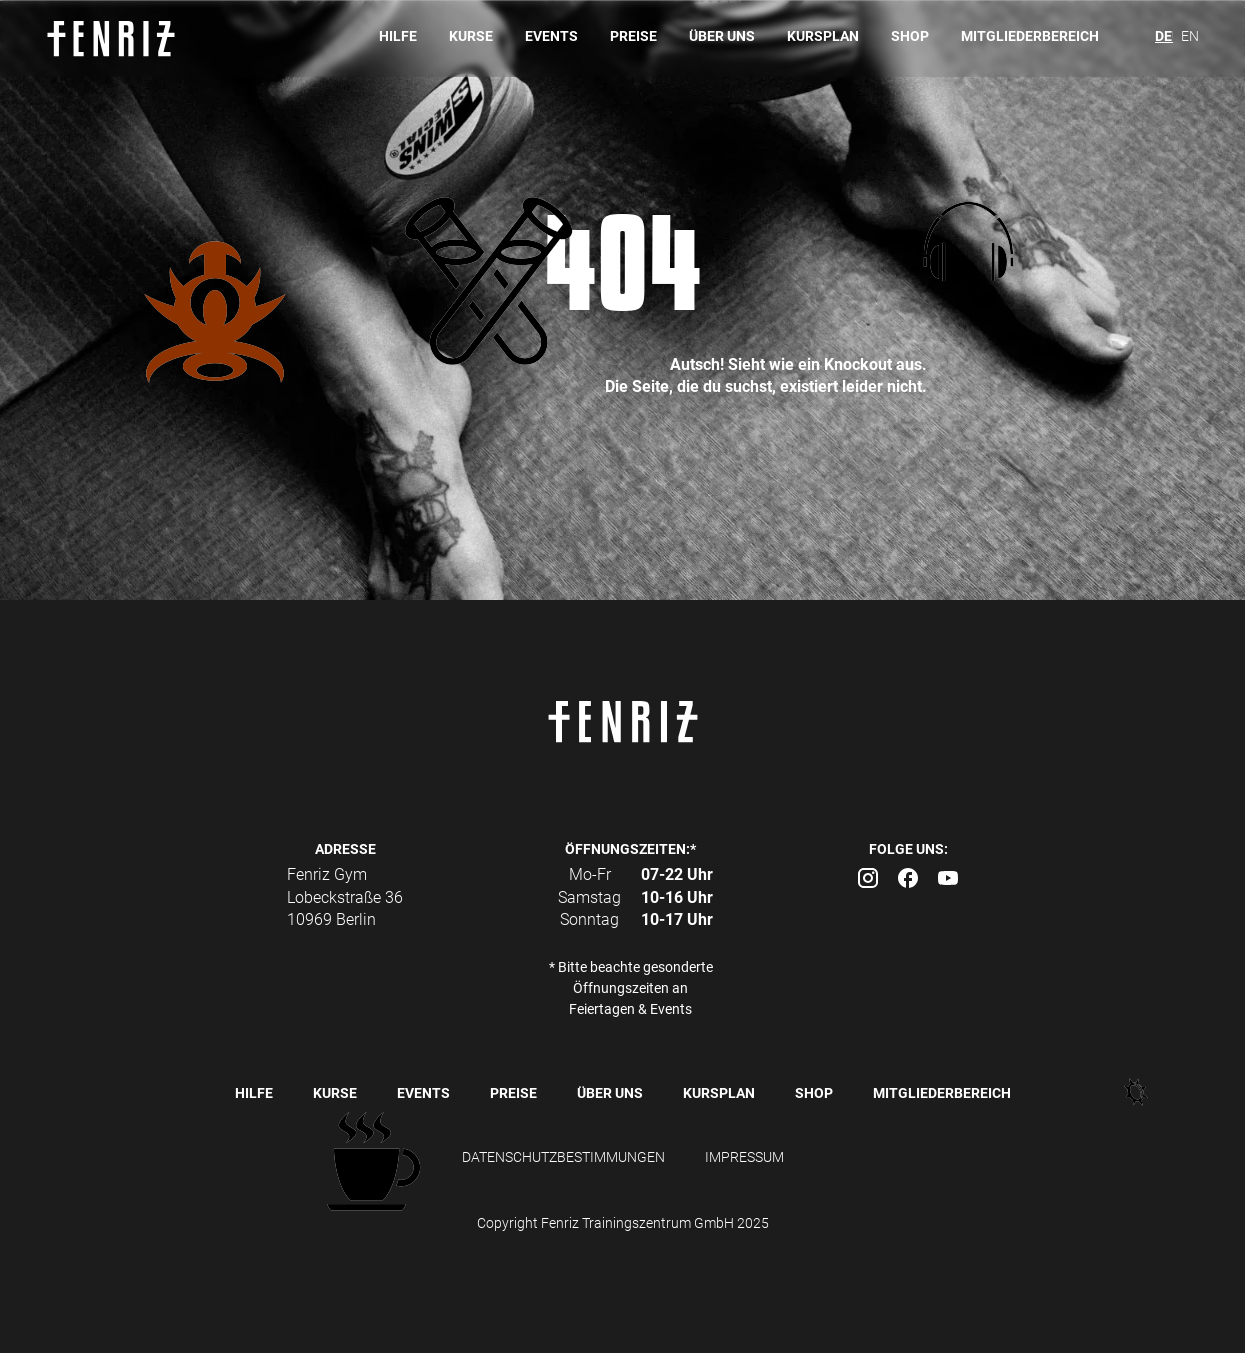 The width and height of the screenshot is (1245, 1353). What do you see at coordinates (373, 1160) in the screenshot?
I see `find nearby coffee shops or cafés` at bounding box center [373, 1160].